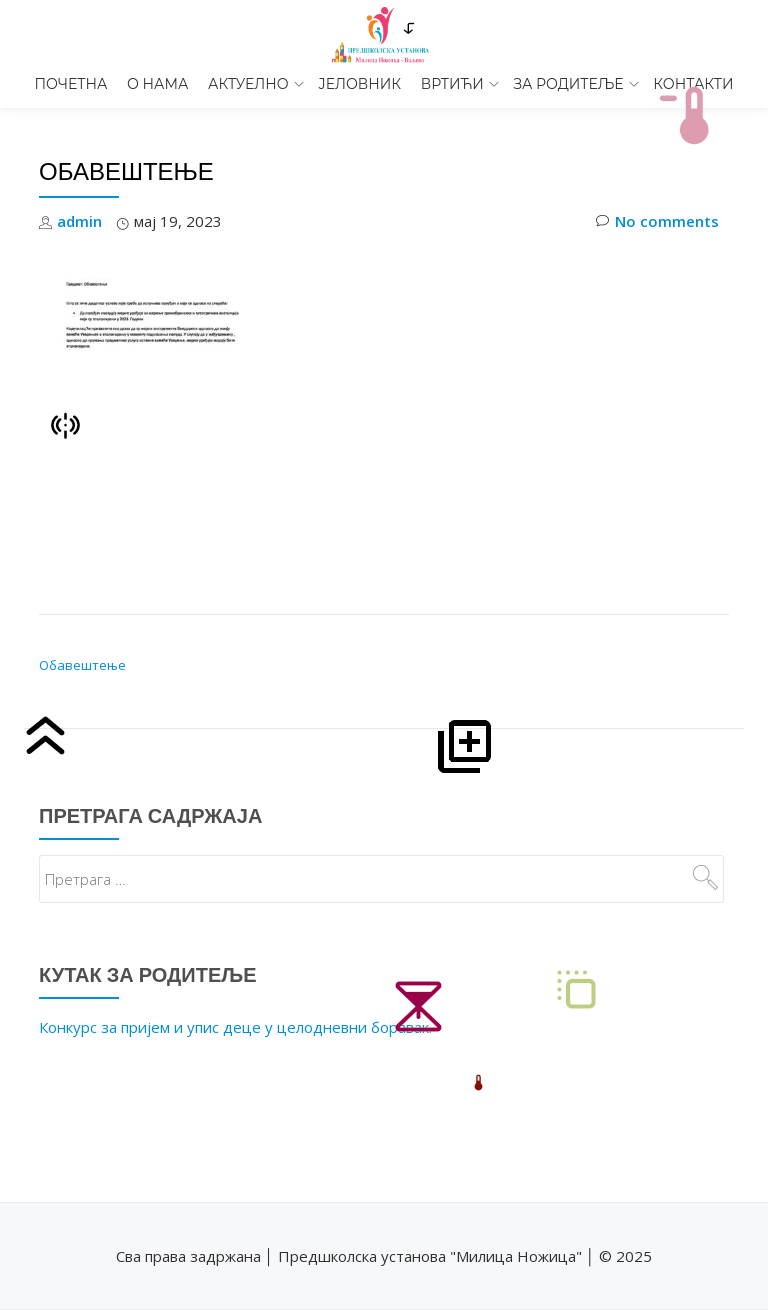 Image resolution: width=768 pixels, height=1310 pixels. Describe the element at coordinates (418, 1006) in the screenshot. I see `indicates a process is in progress or loading` at that location.